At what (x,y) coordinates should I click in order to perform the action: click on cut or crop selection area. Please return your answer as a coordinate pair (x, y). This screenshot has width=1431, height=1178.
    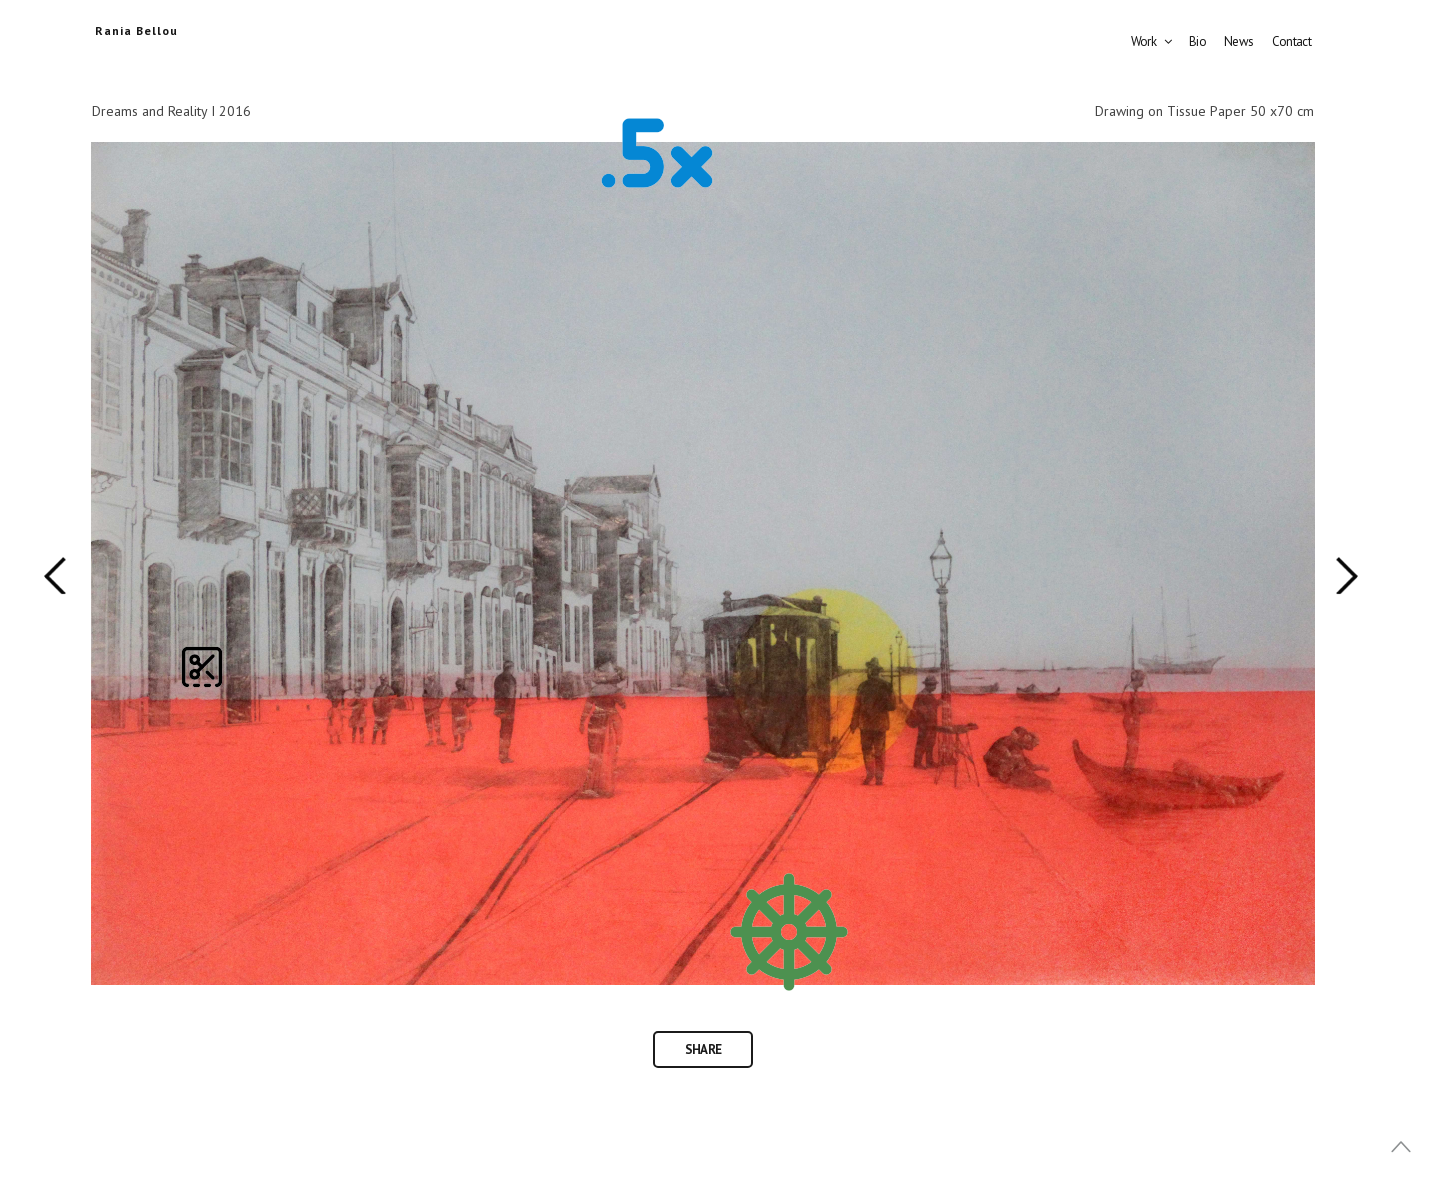
    Looking at the image, I should click on (202, 667).